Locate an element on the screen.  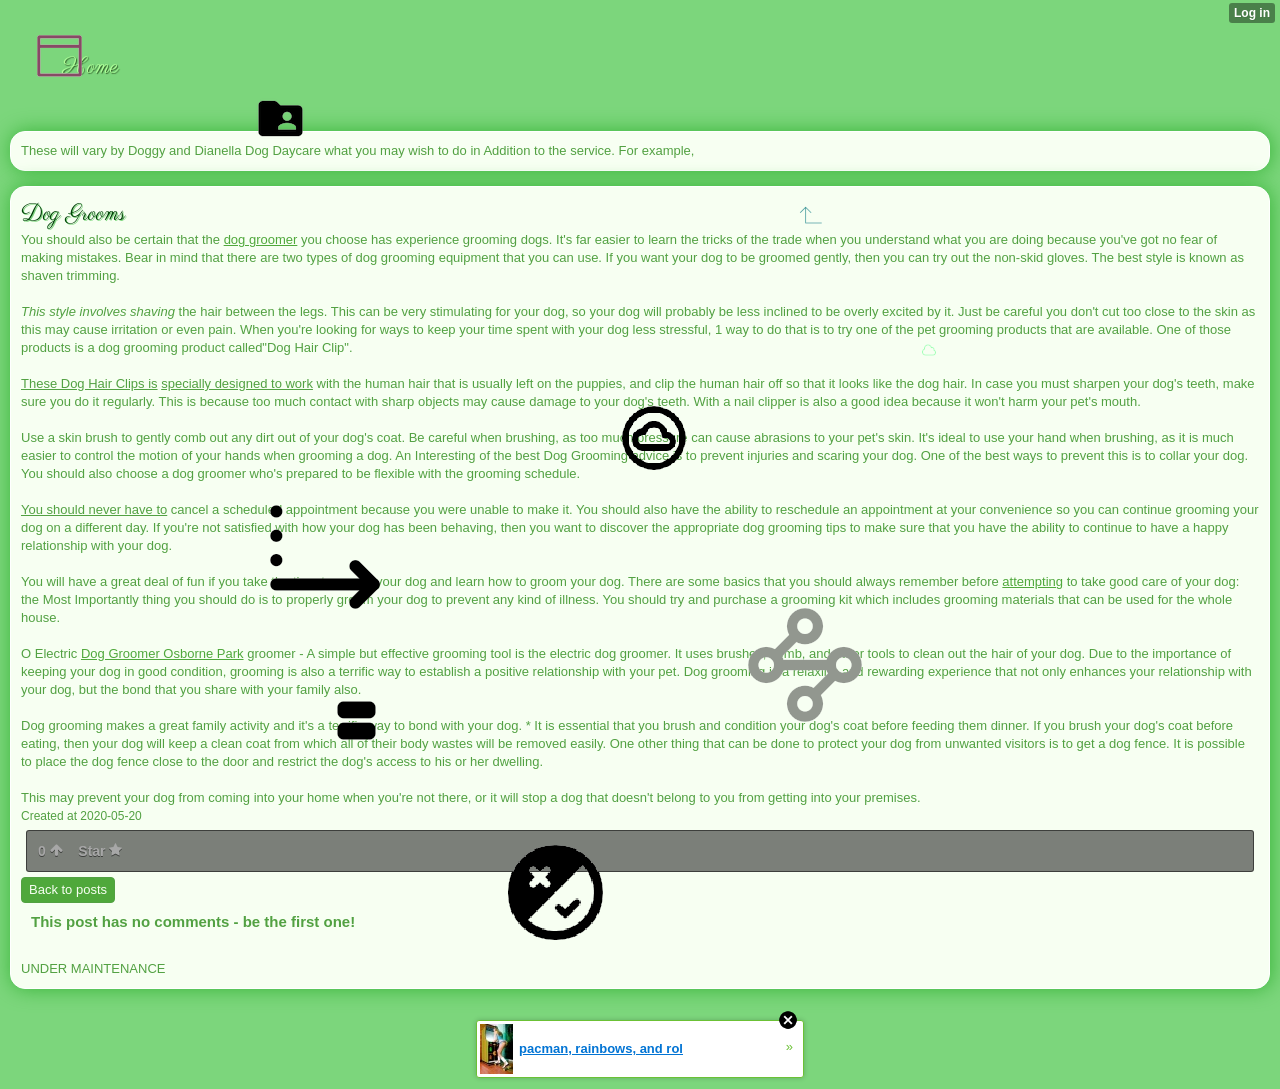
view route waypoints or path nodes is located at coordinates (805, 665).